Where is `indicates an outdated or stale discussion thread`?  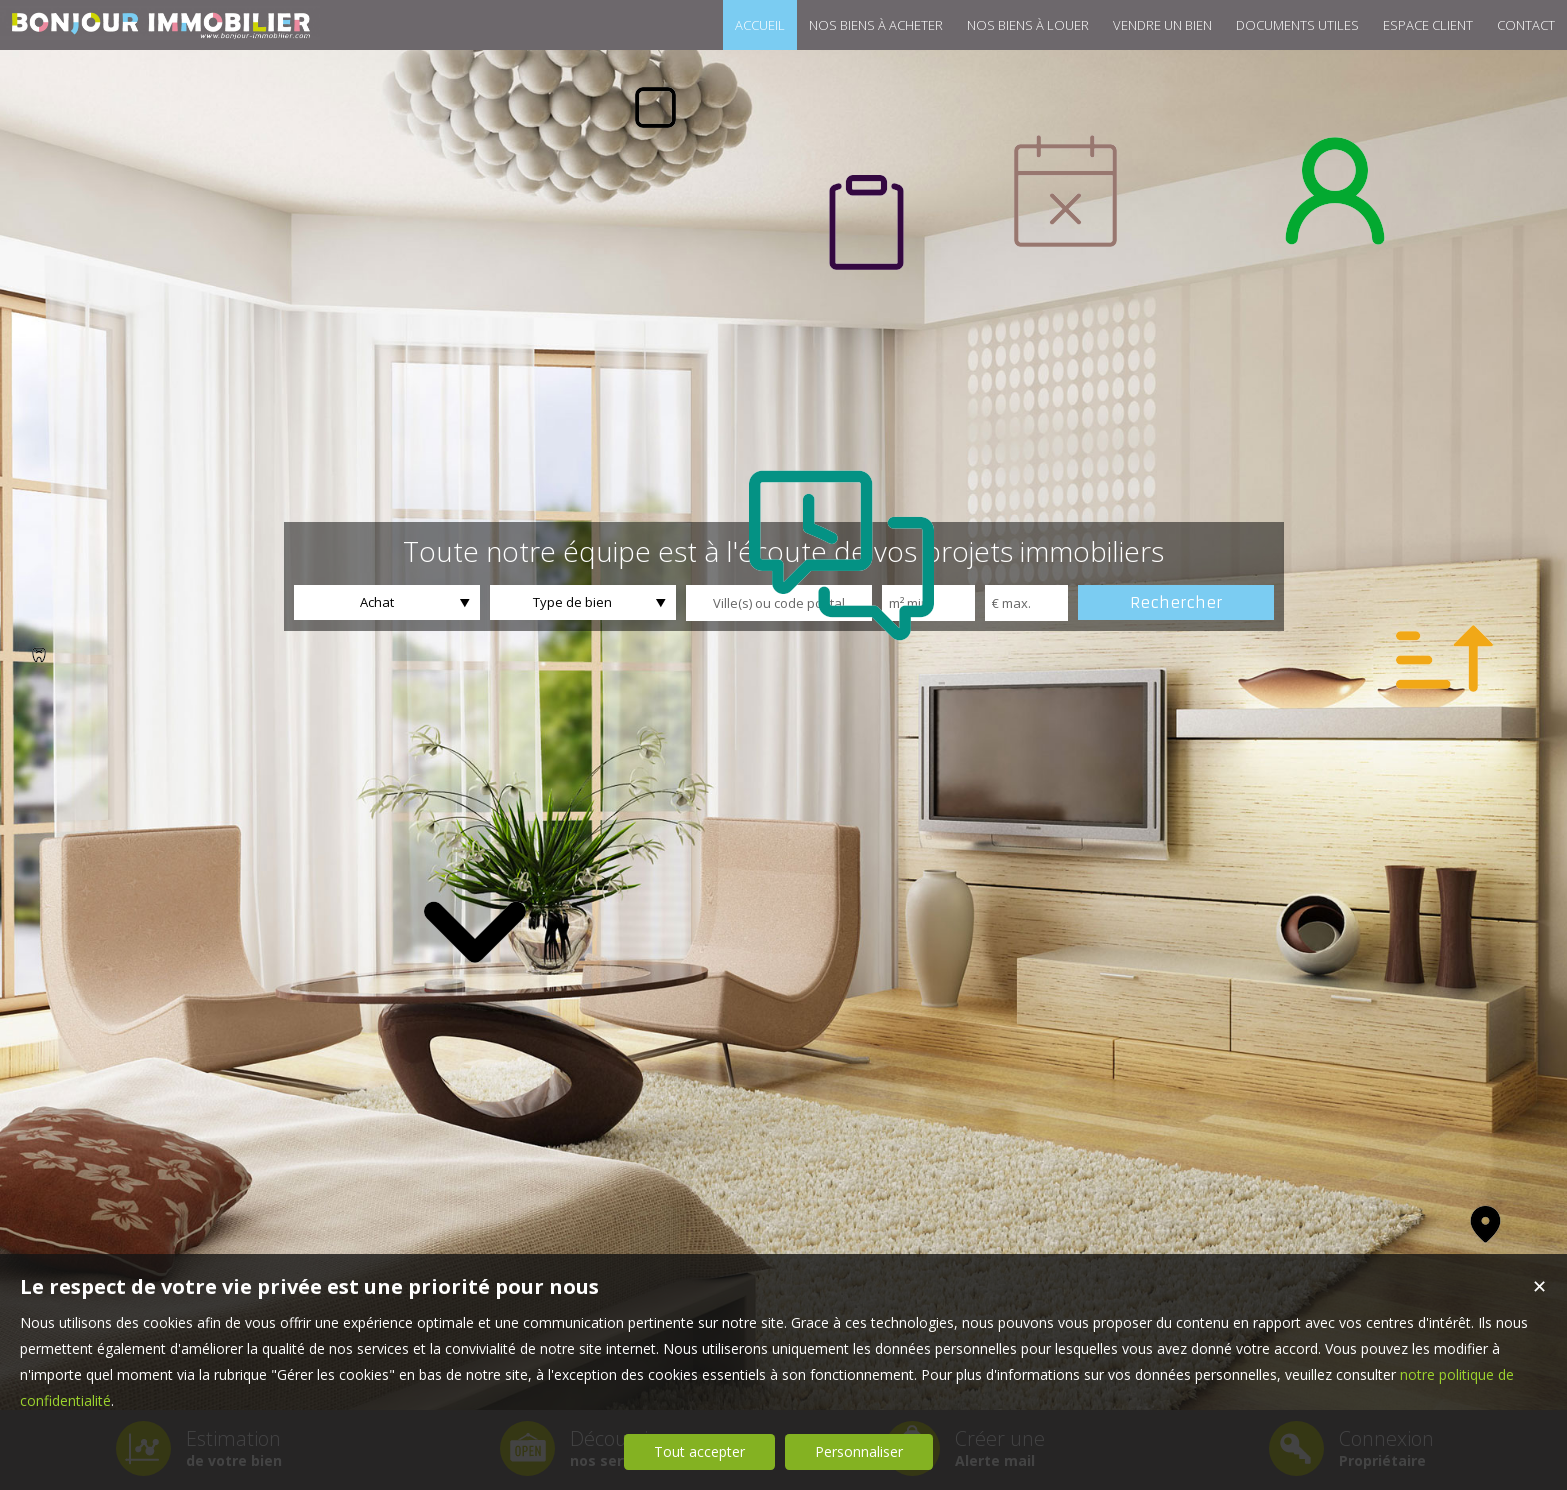
indicates an outdated or stale discussion thread is located at coordinates (841, 555).